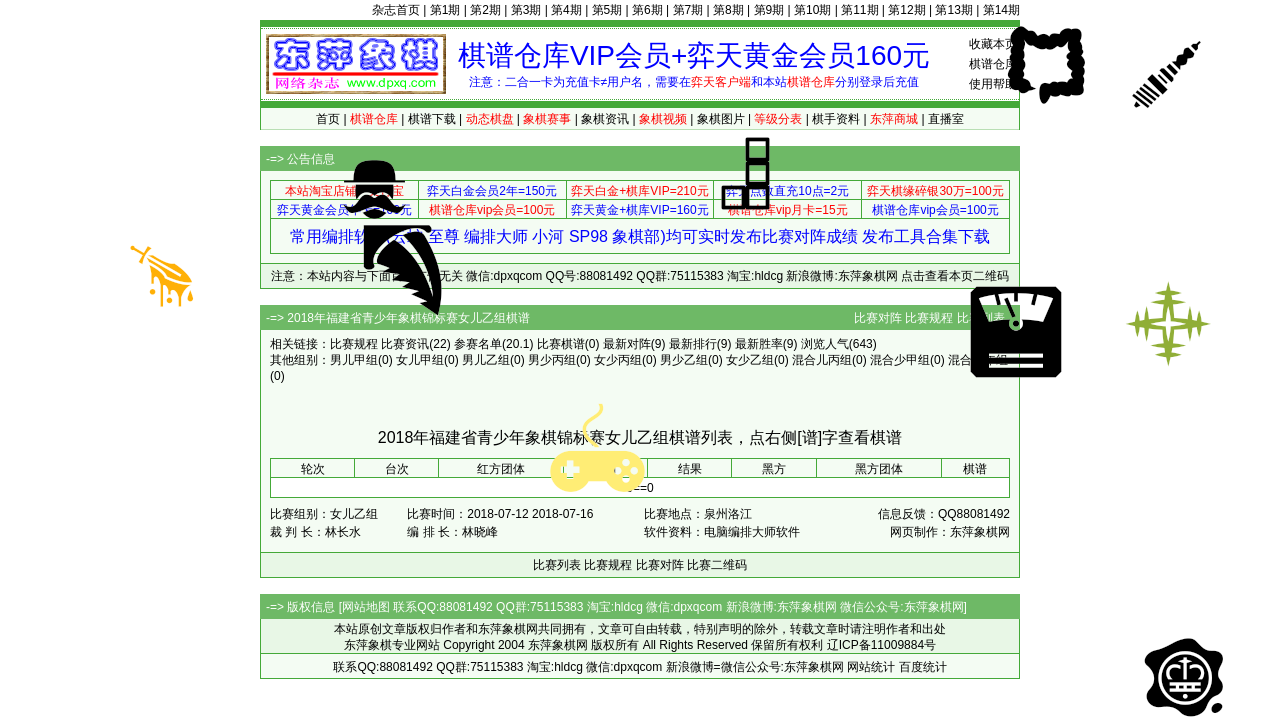 This screenshot has height=720, width=1280. Describe the element at coordinates (1184, 677) in the screenshot. I see `indicates an official or verified document` at that location.